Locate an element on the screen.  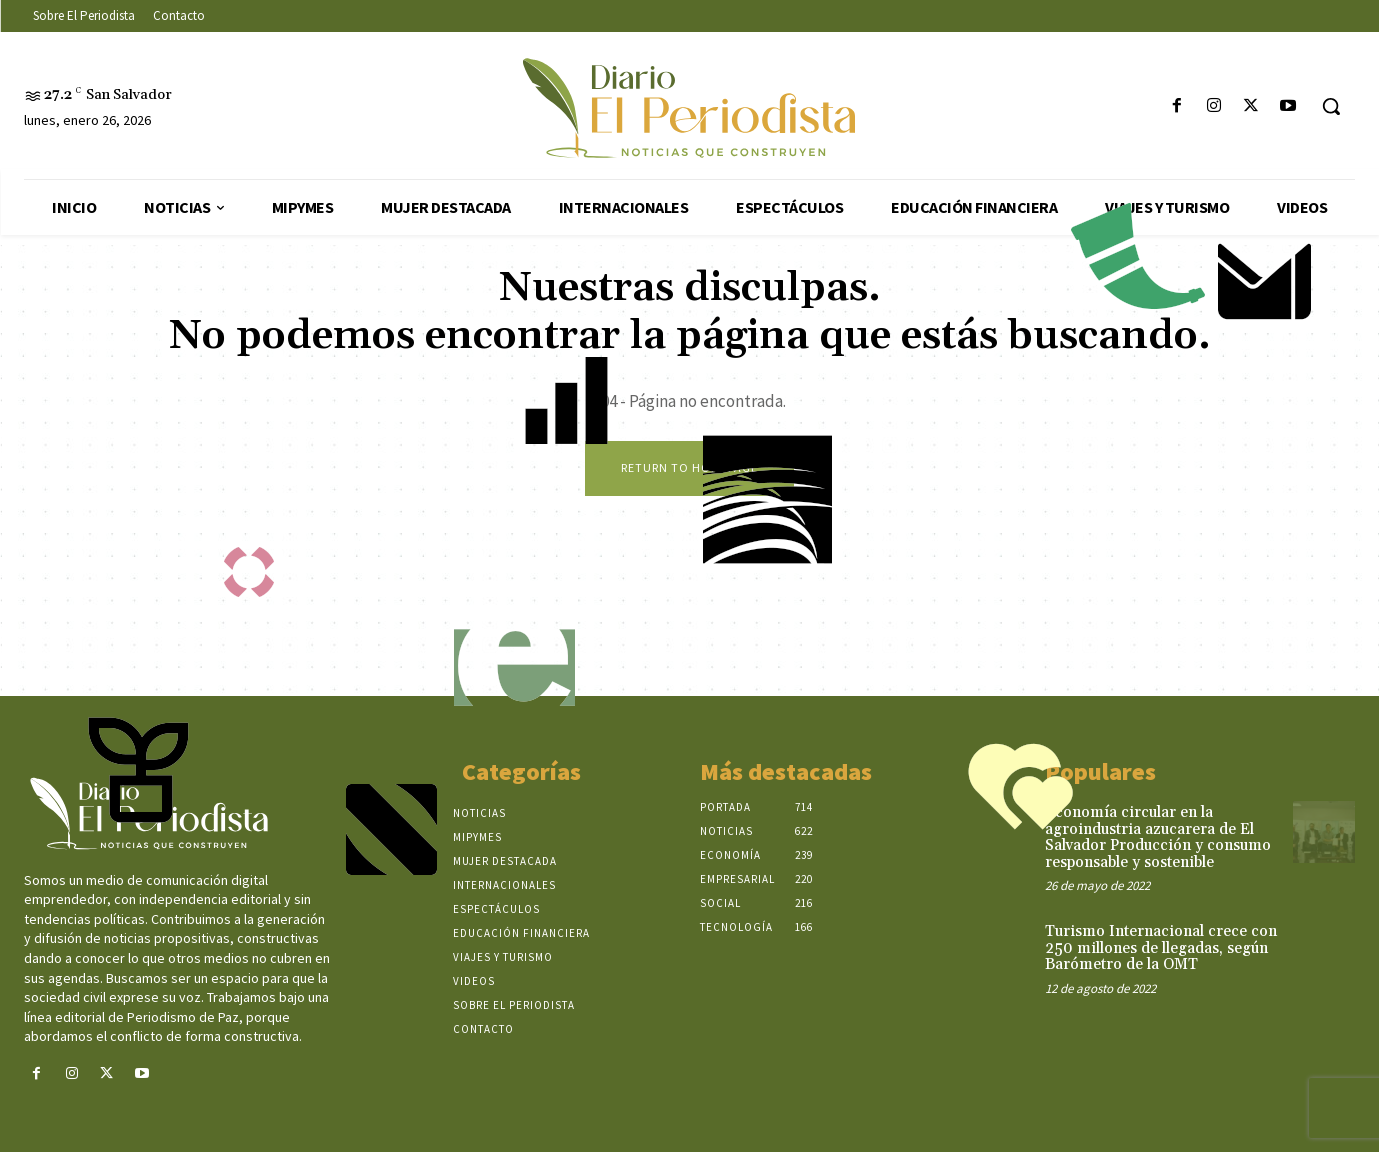
open ProtonMail app is located at coordinates (1264, 281).